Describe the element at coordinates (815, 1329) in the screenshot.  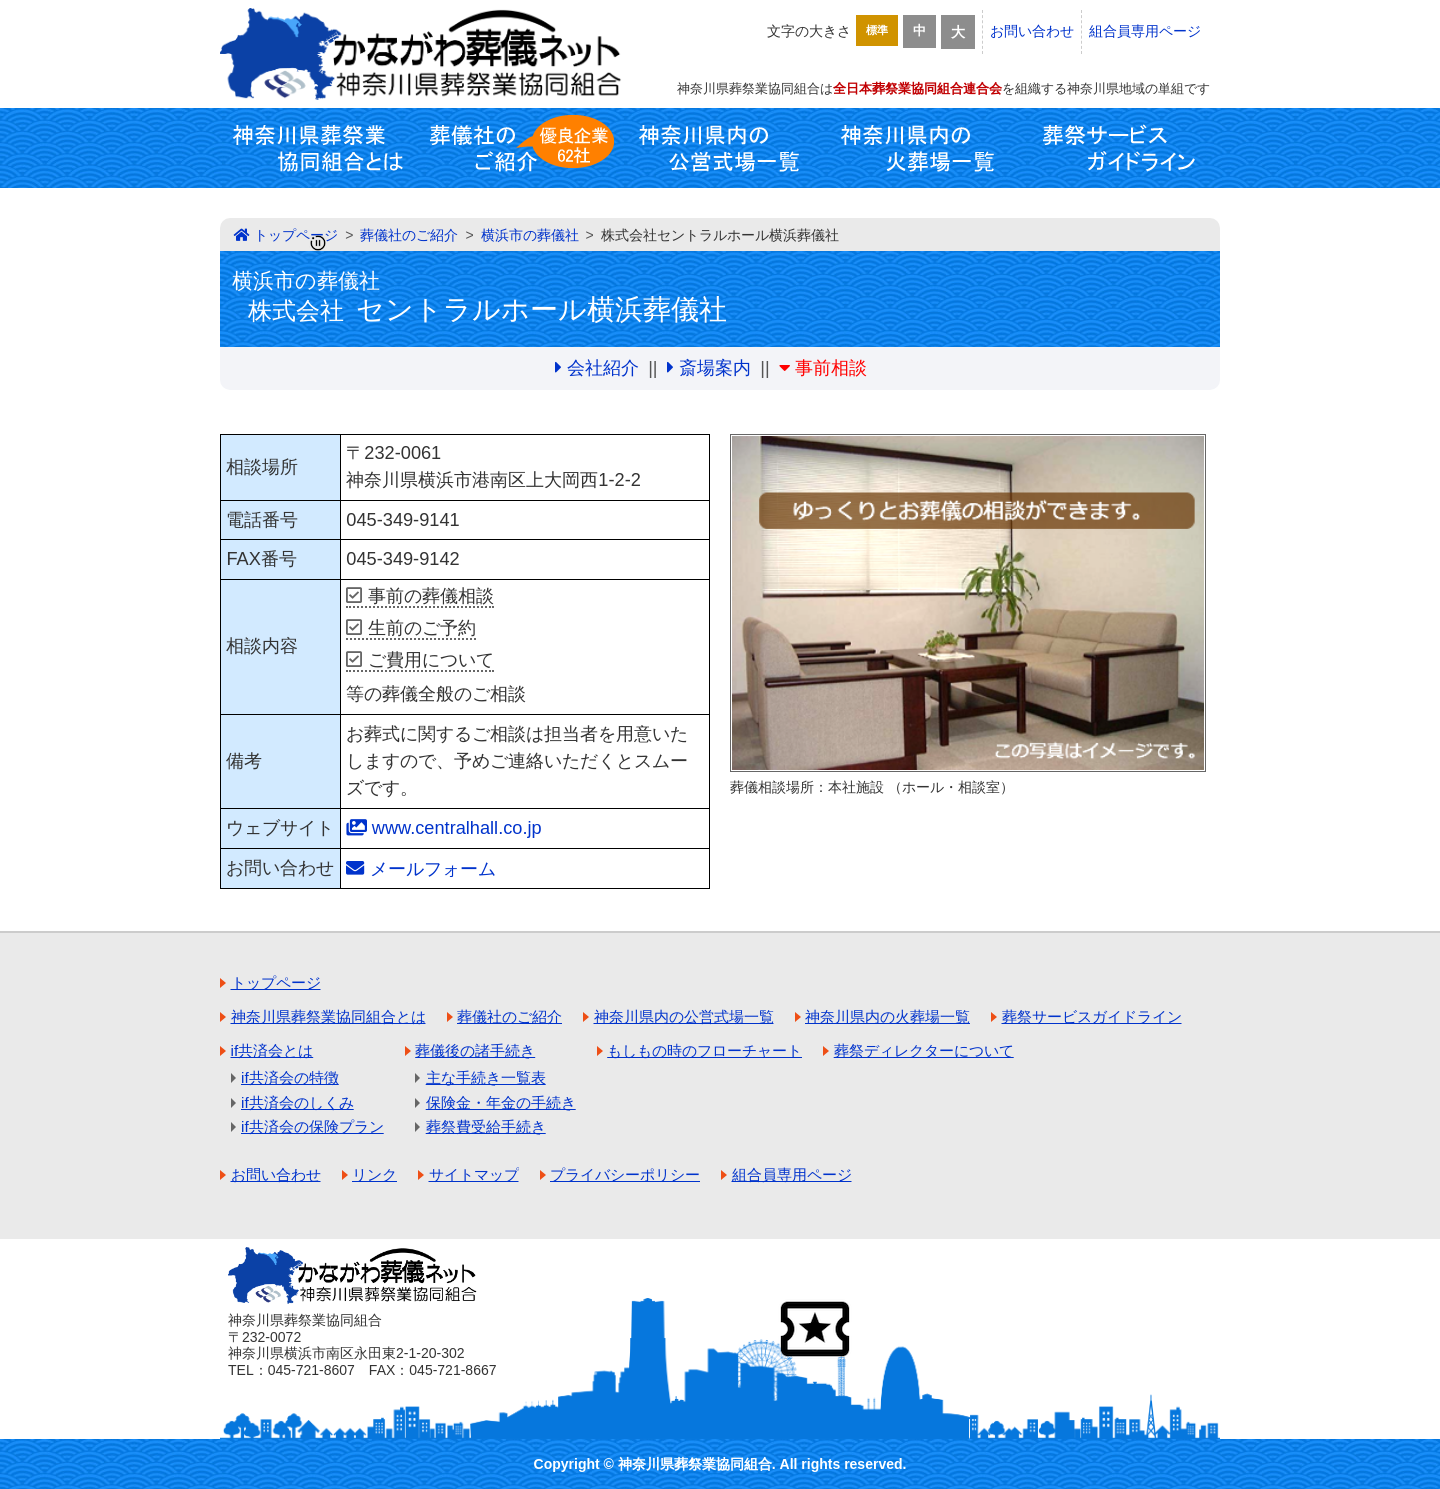
I see `view local events or activities` at that location.